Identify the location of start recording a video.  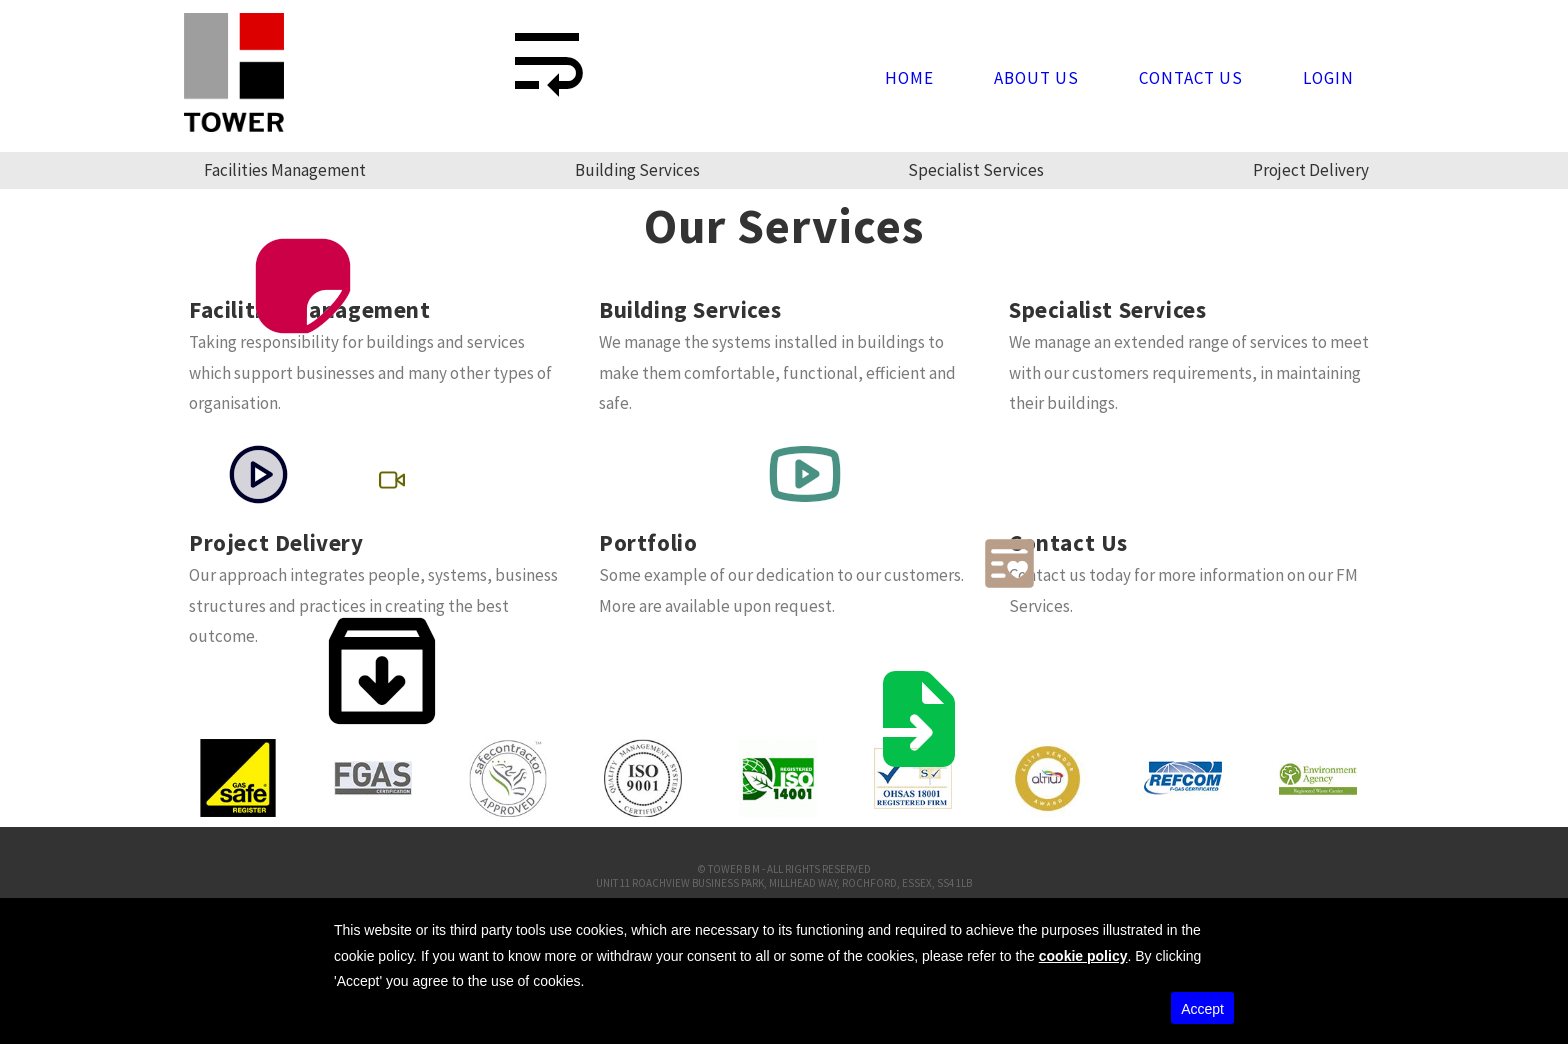
(392, 480).